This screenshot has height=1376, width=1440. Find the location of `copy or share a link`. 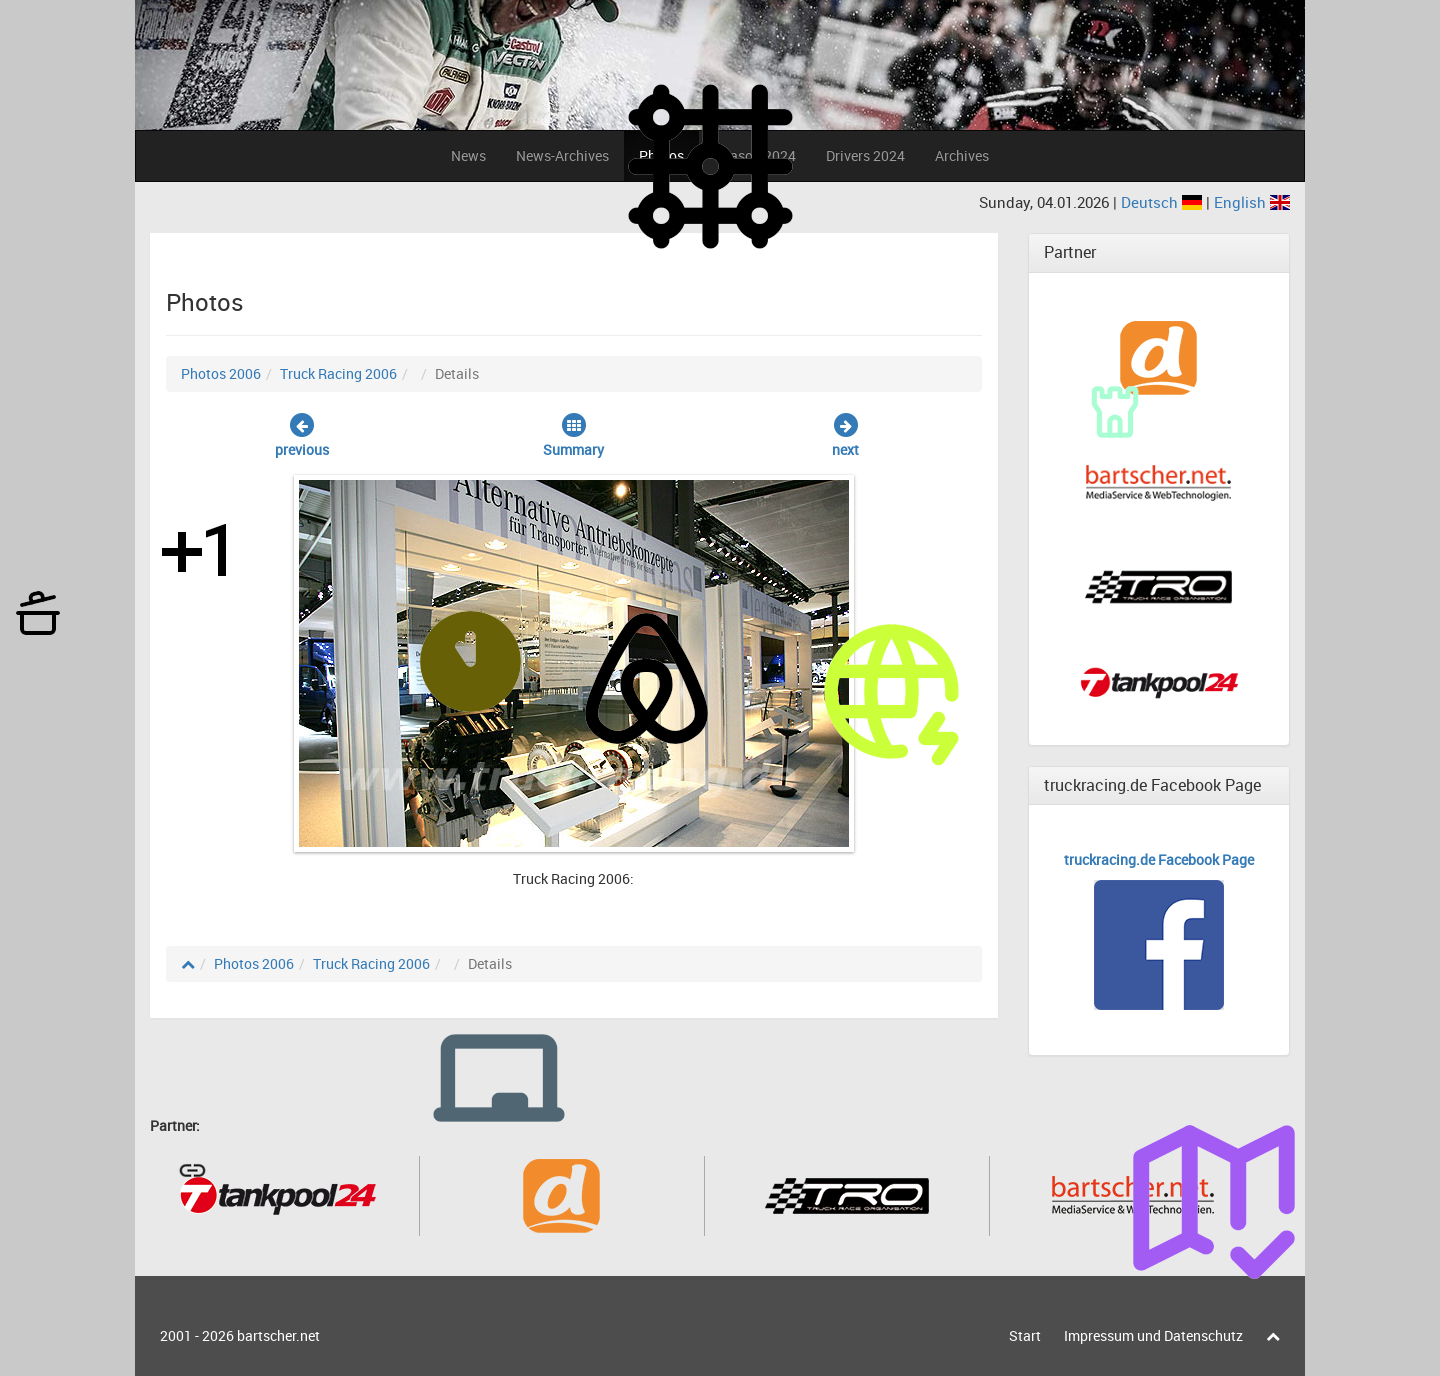

copy or share a link is located at coordinates (192, 1170).